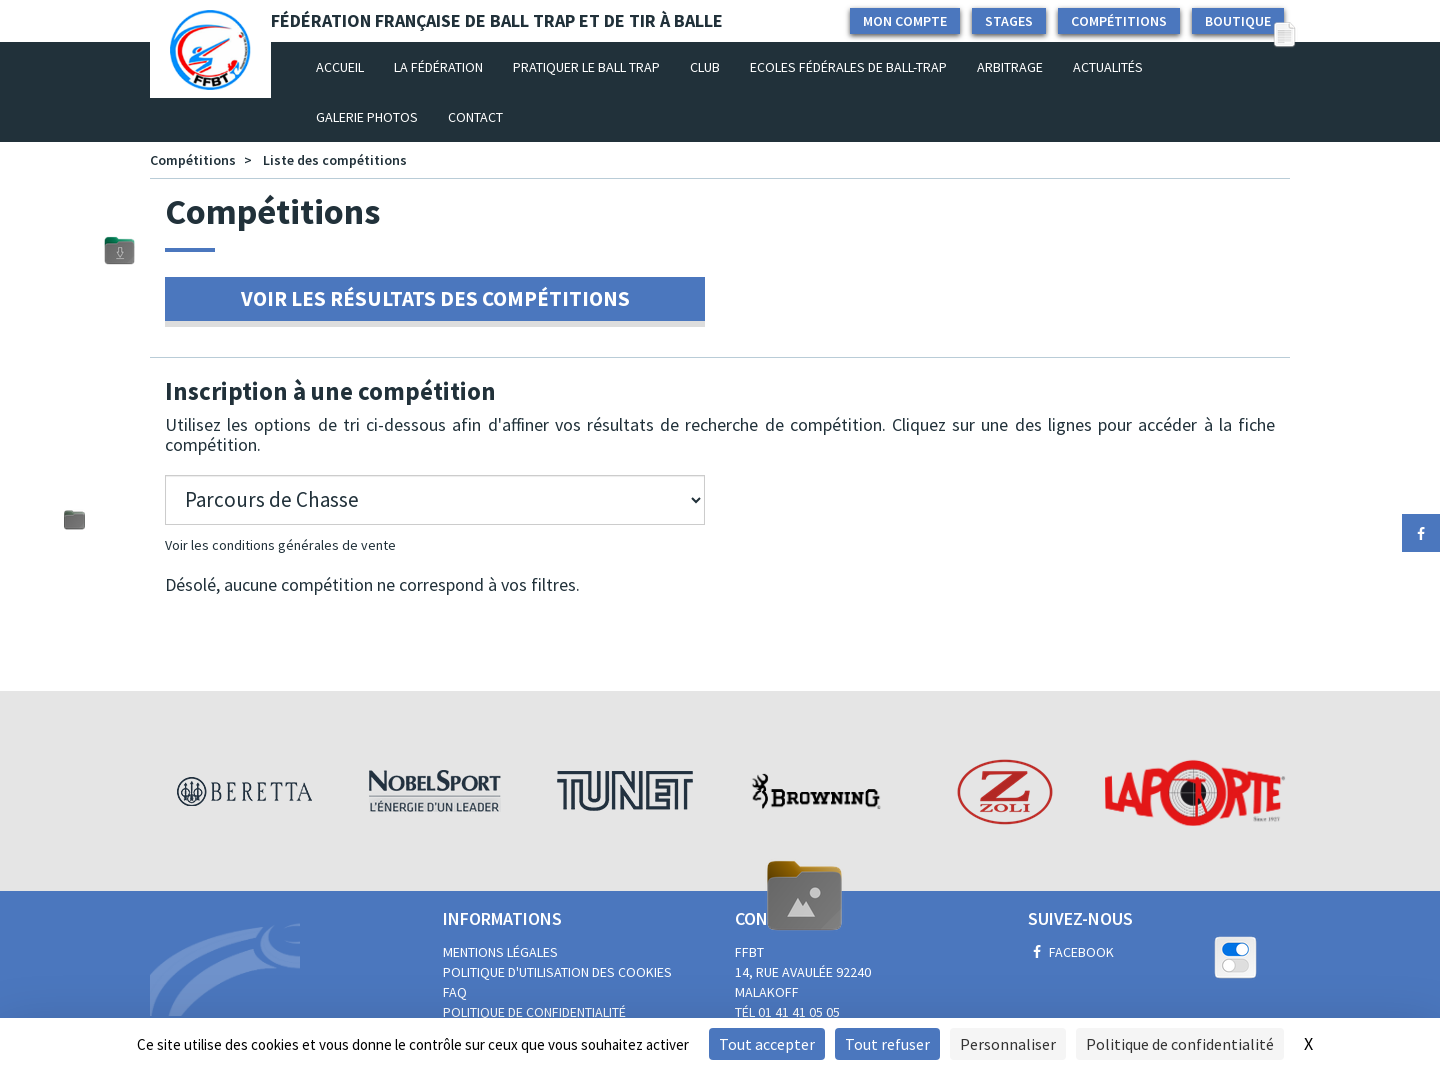 The width and height of the screenshot is (1440, 1070). Describe the element at coordinates (1235, 957) in the screenshot. I see `open gnome tweaks application` at that location.